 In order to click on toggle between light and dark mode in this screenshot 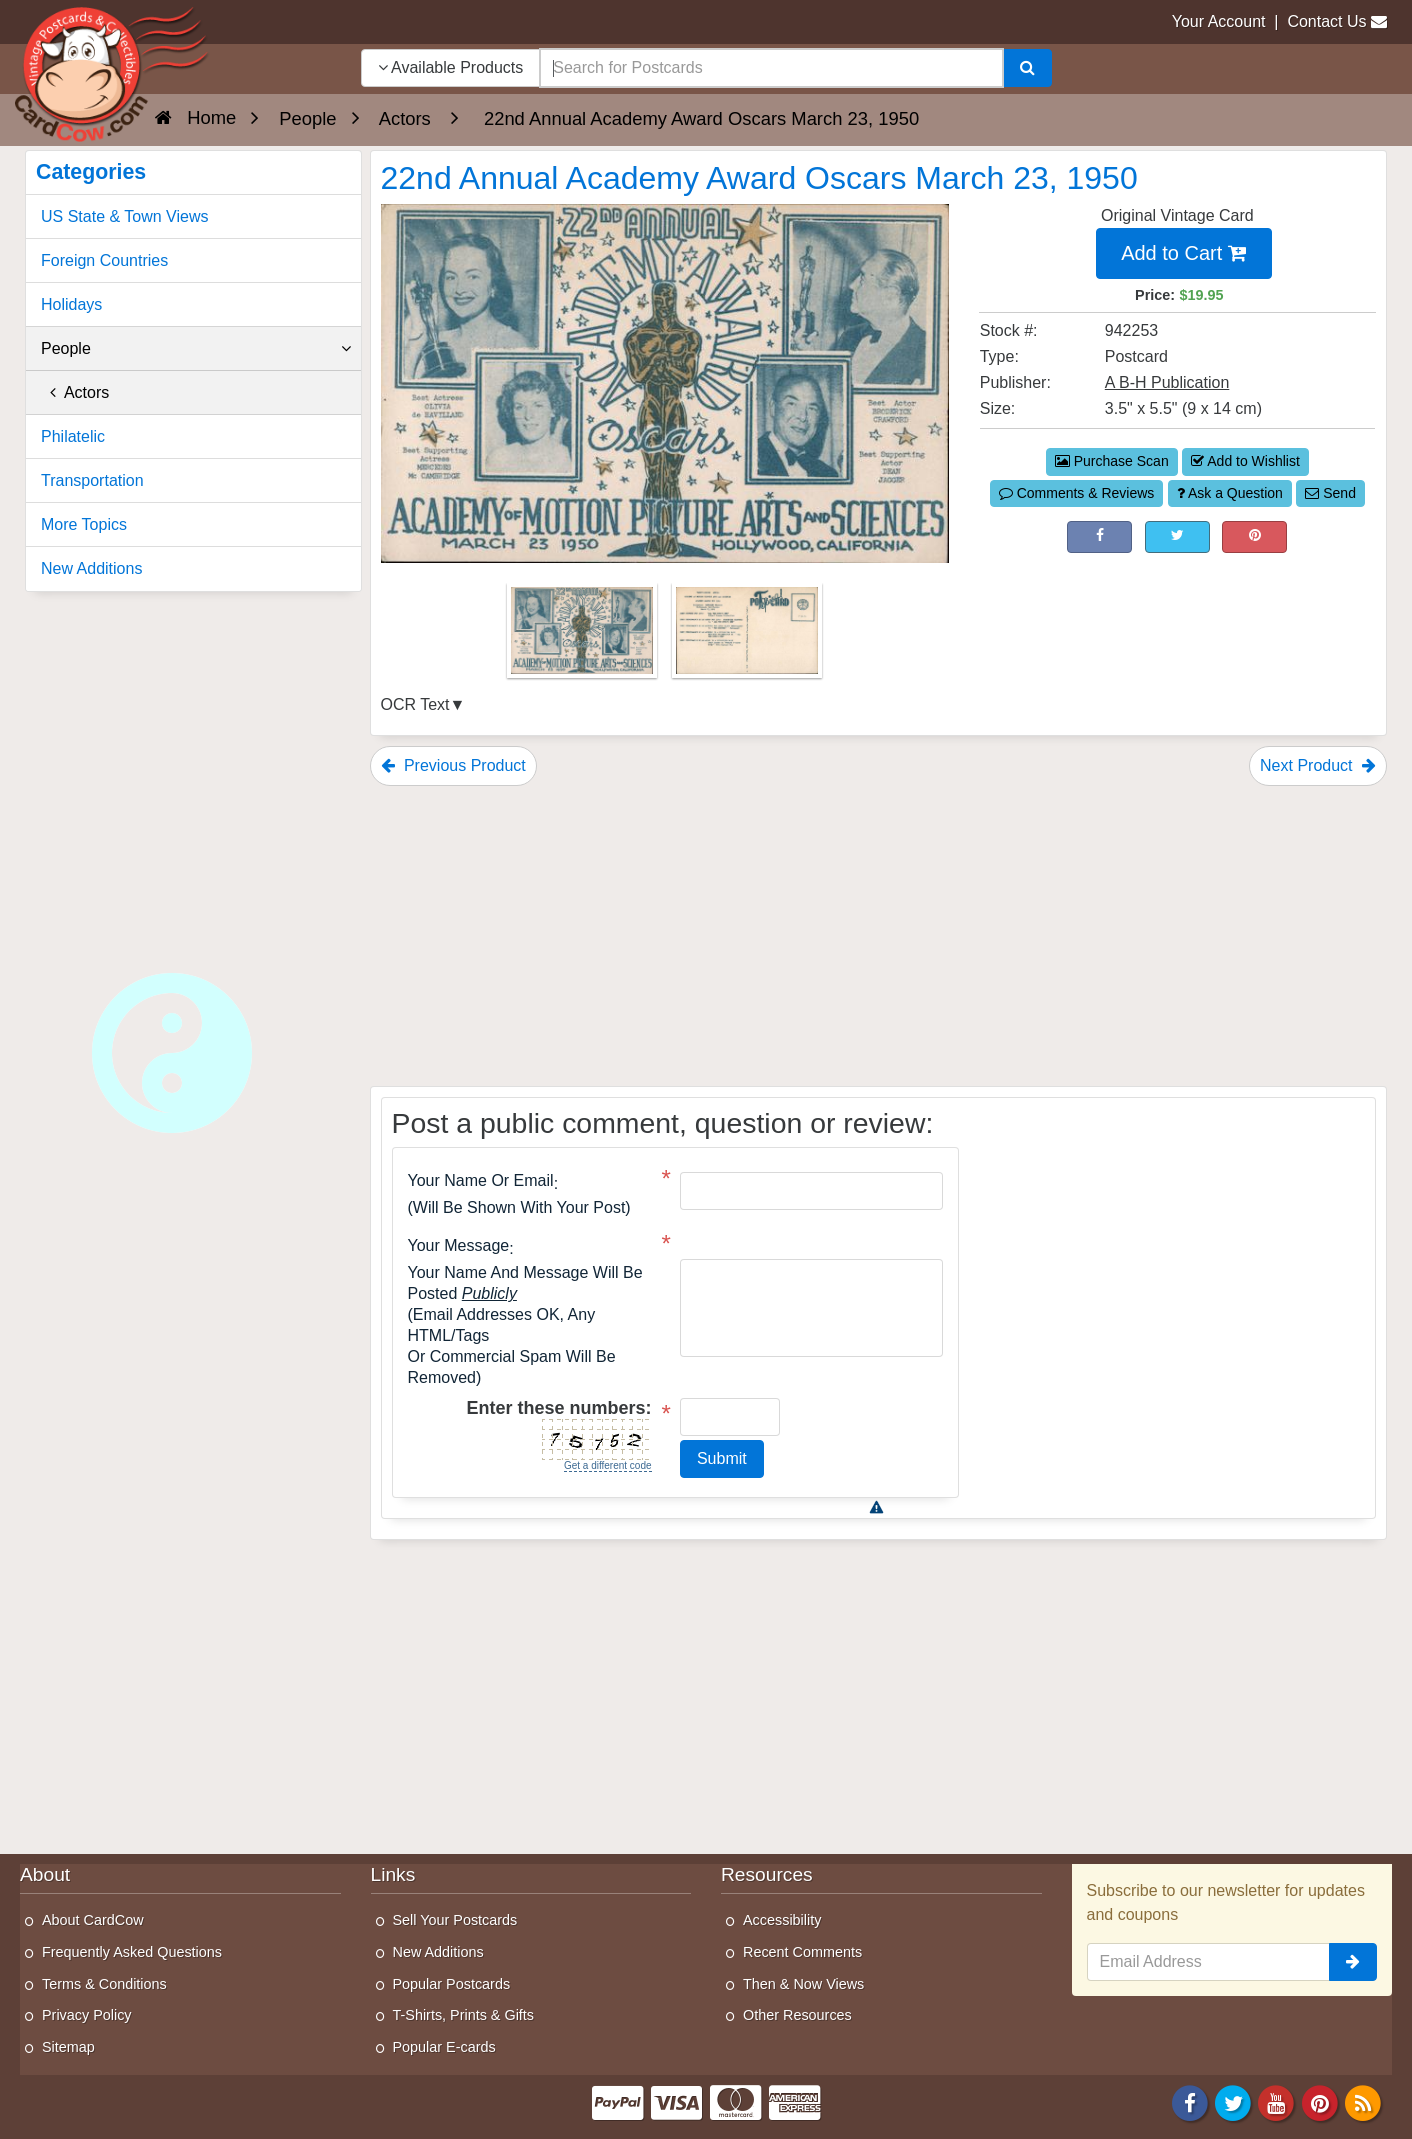, I will do `click(172, 1053)`.